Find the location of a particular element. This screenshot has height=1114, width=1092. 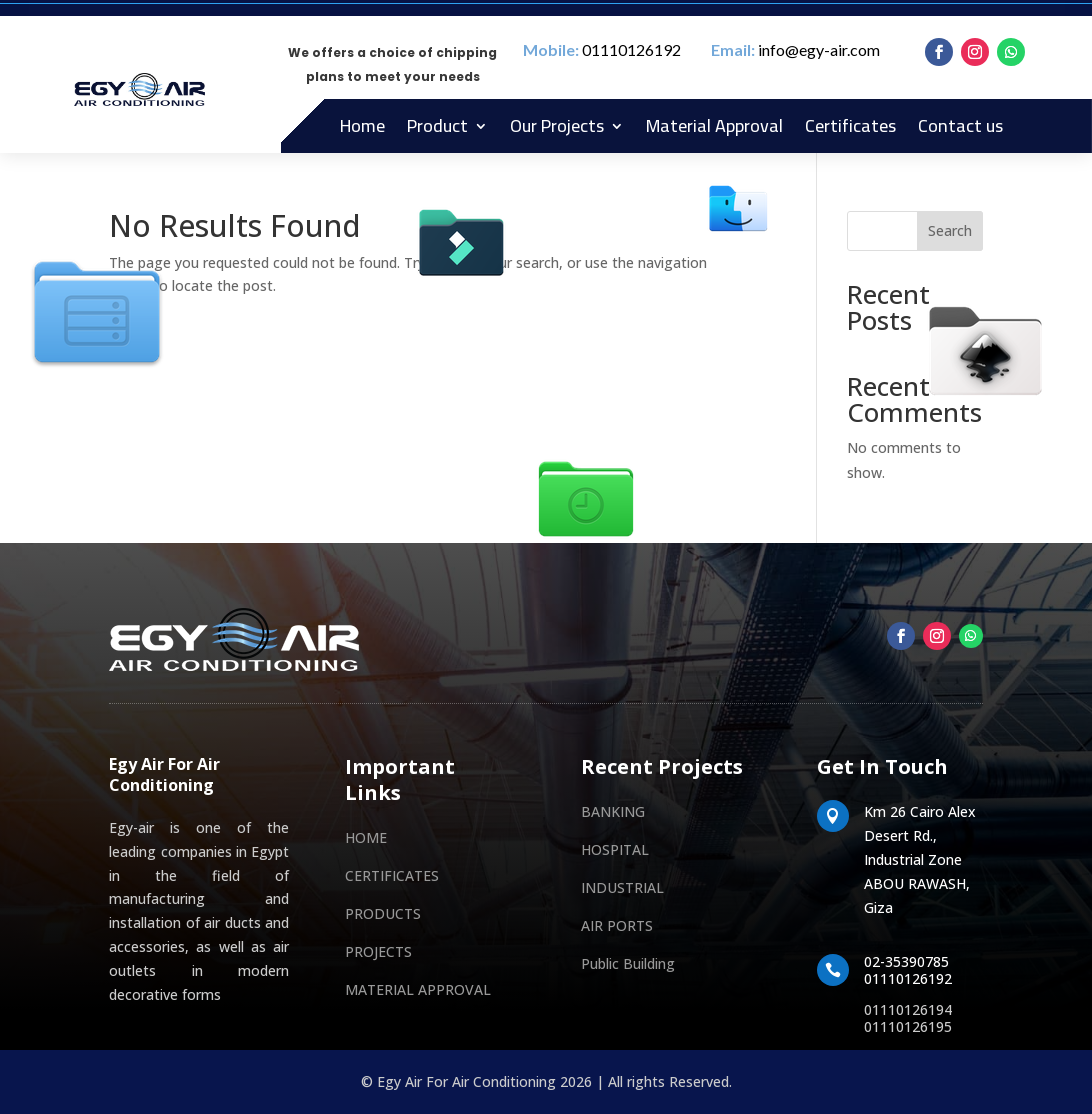

open wondershare filmora project files is located at coordinates (461, 245).